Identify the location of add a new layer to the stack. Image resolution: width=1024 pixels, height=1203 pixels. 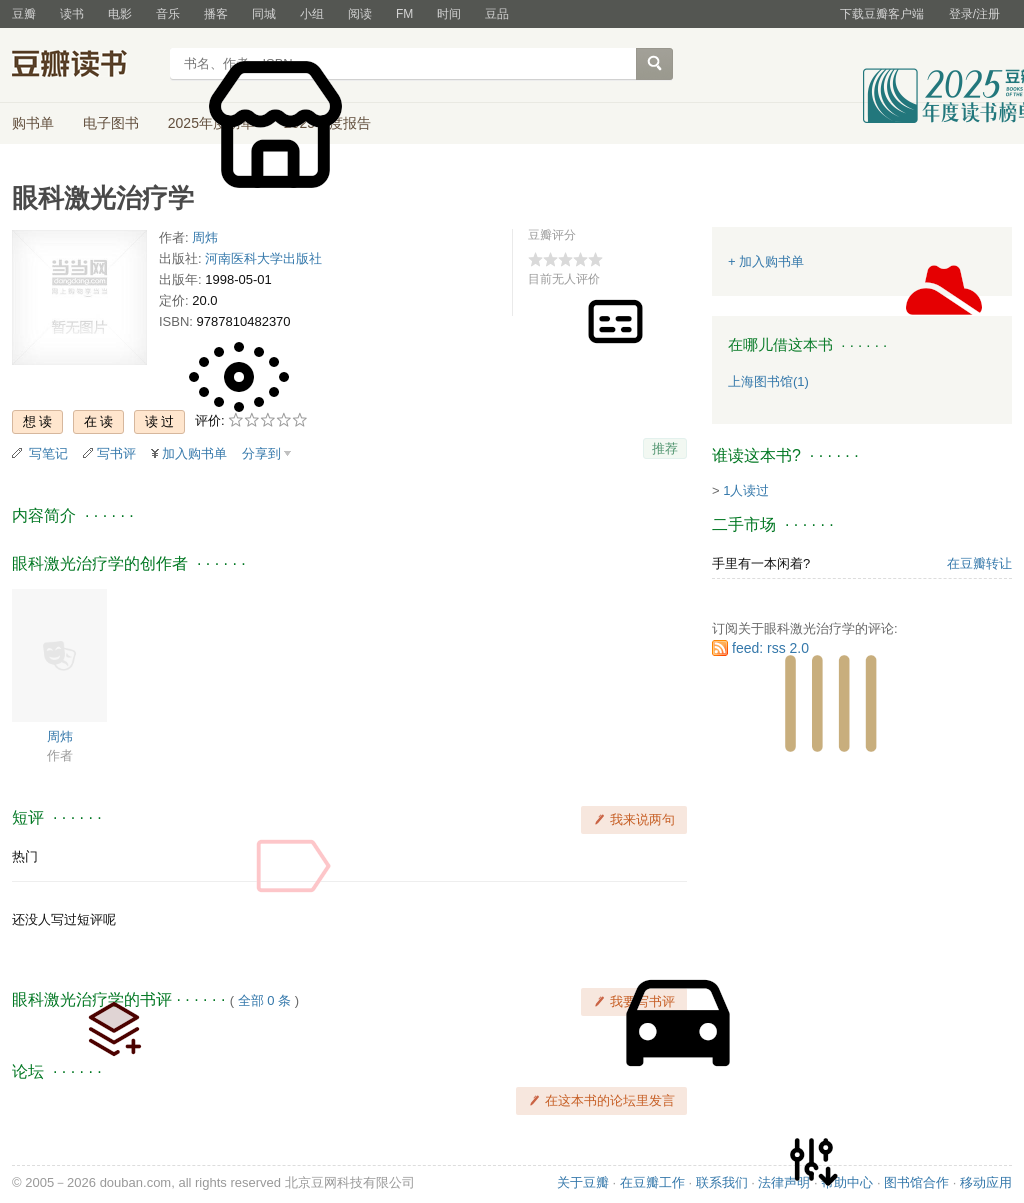
(114, 1029).